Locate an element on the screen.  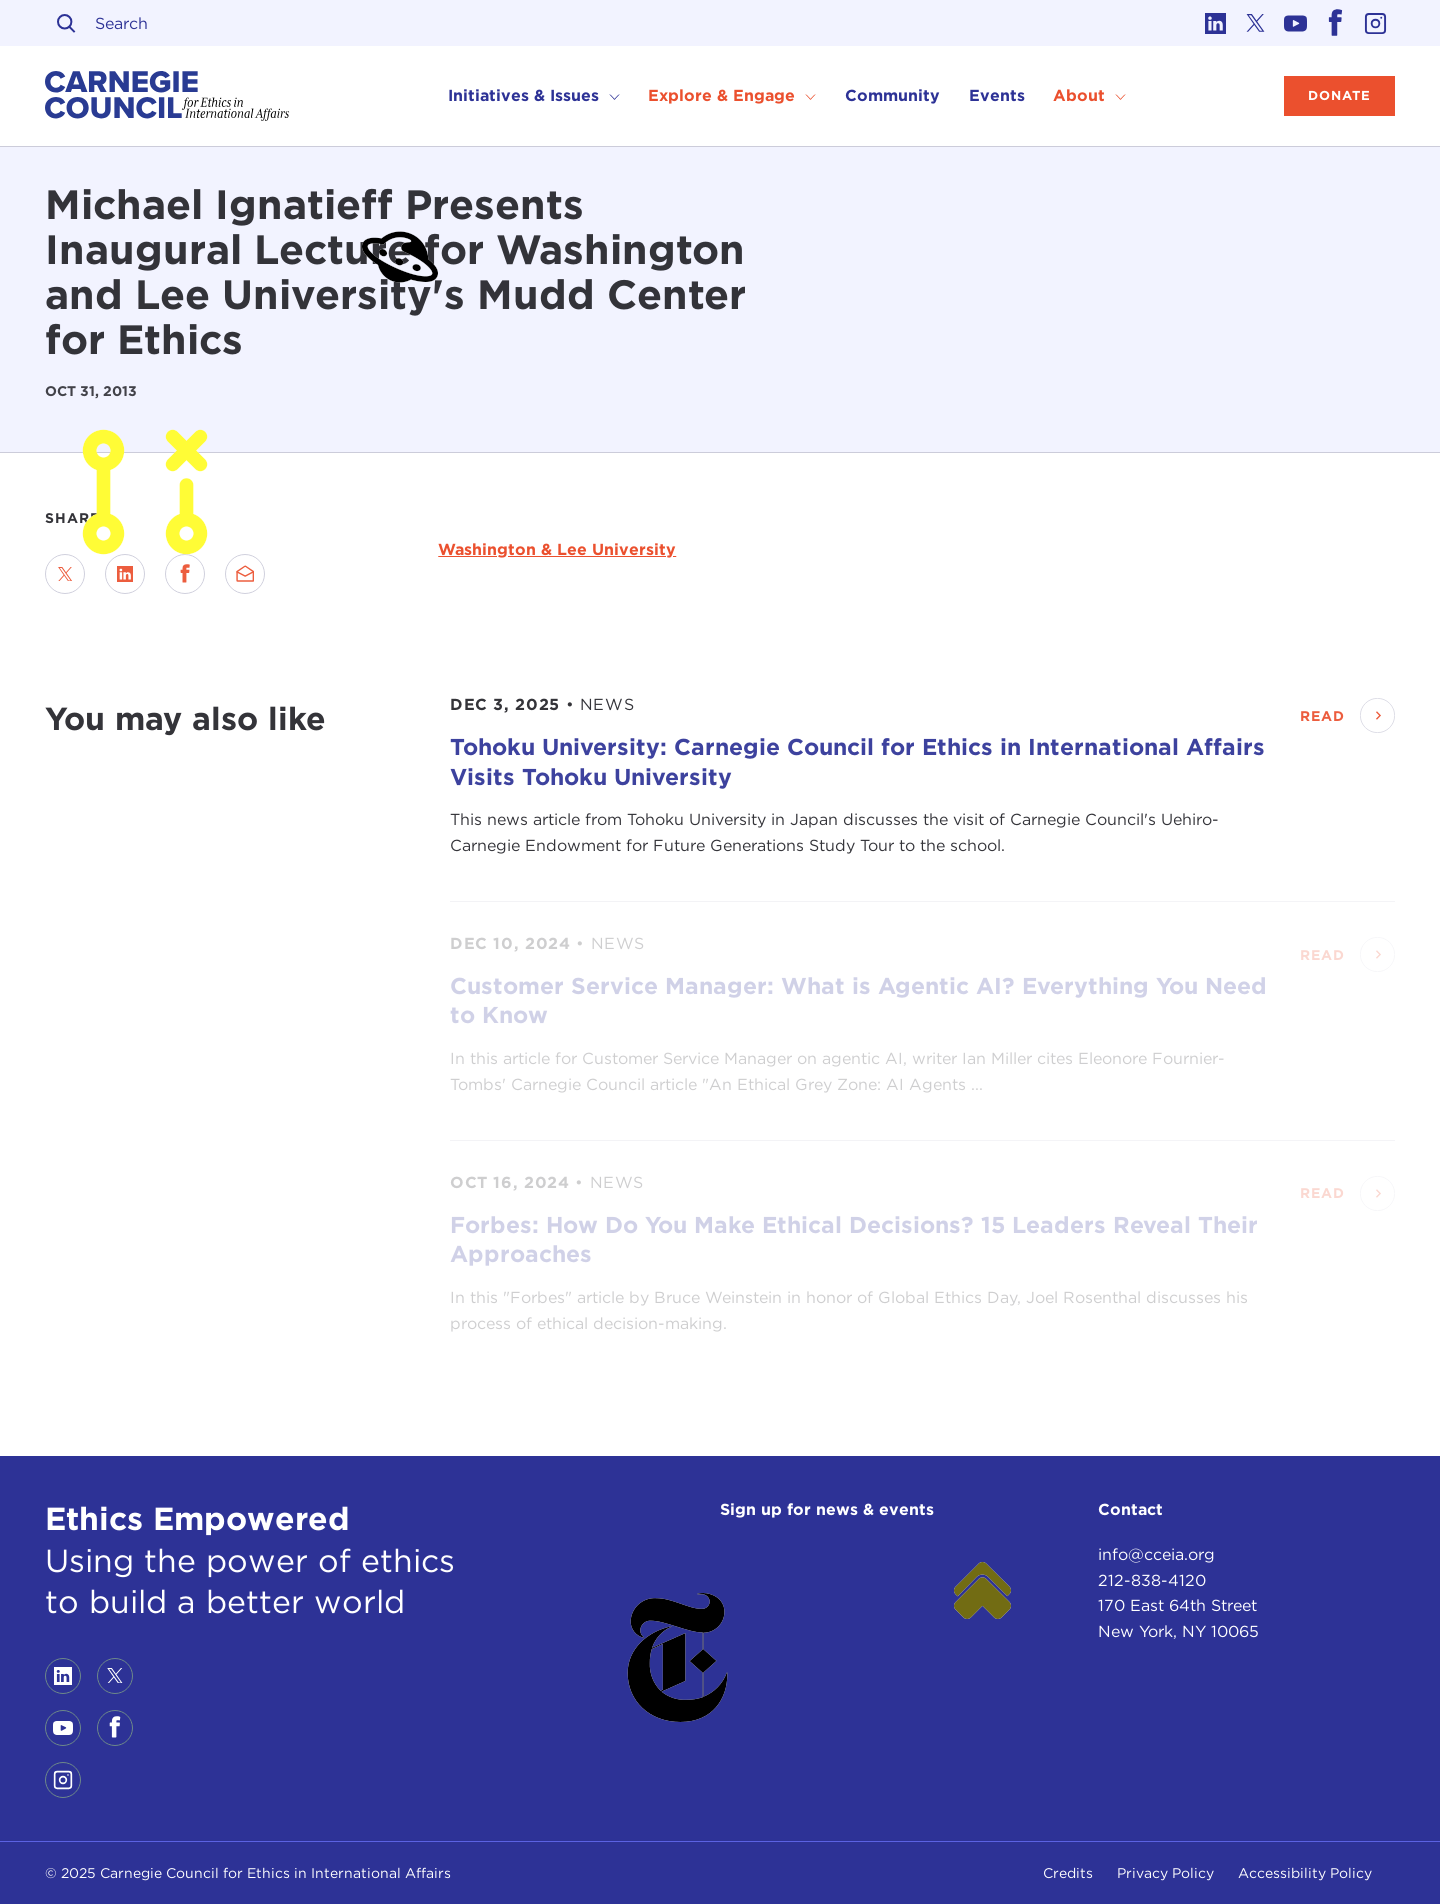
open the new york times app is located at coordinates (677, 1657).